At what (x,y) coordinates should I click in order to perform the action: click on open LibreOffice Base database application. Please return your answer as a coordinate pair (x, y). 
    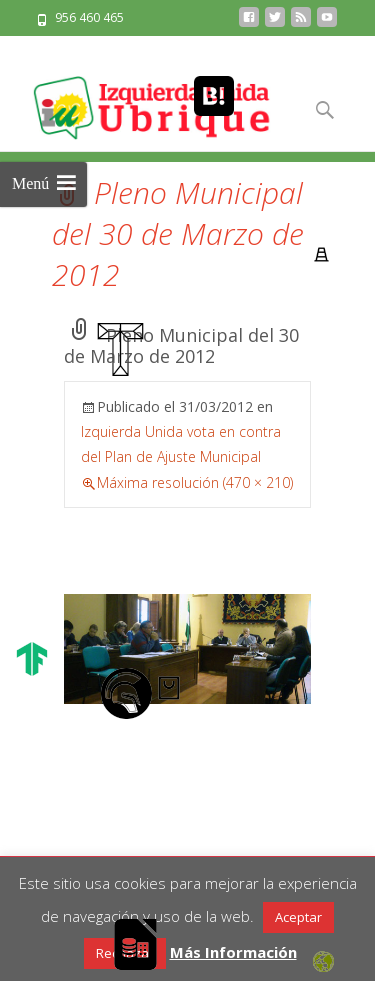
    Looking at the image, I should click on (135, 944).